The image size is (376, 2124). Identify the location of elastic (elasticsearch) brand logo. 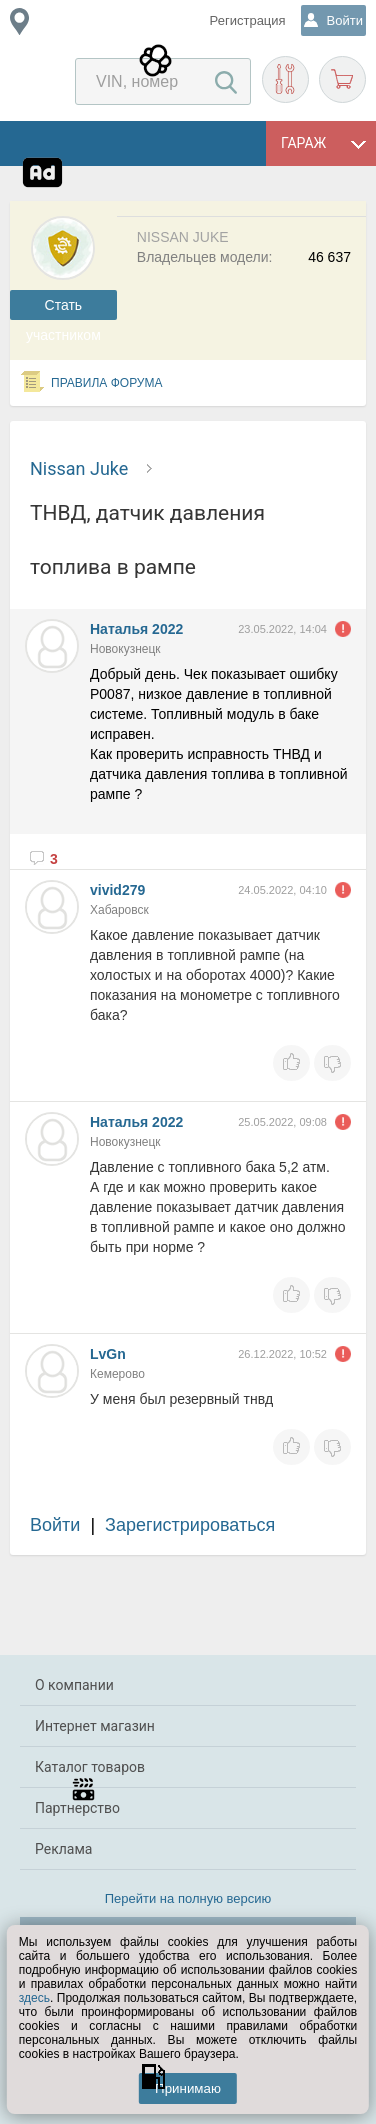
(155, 60).